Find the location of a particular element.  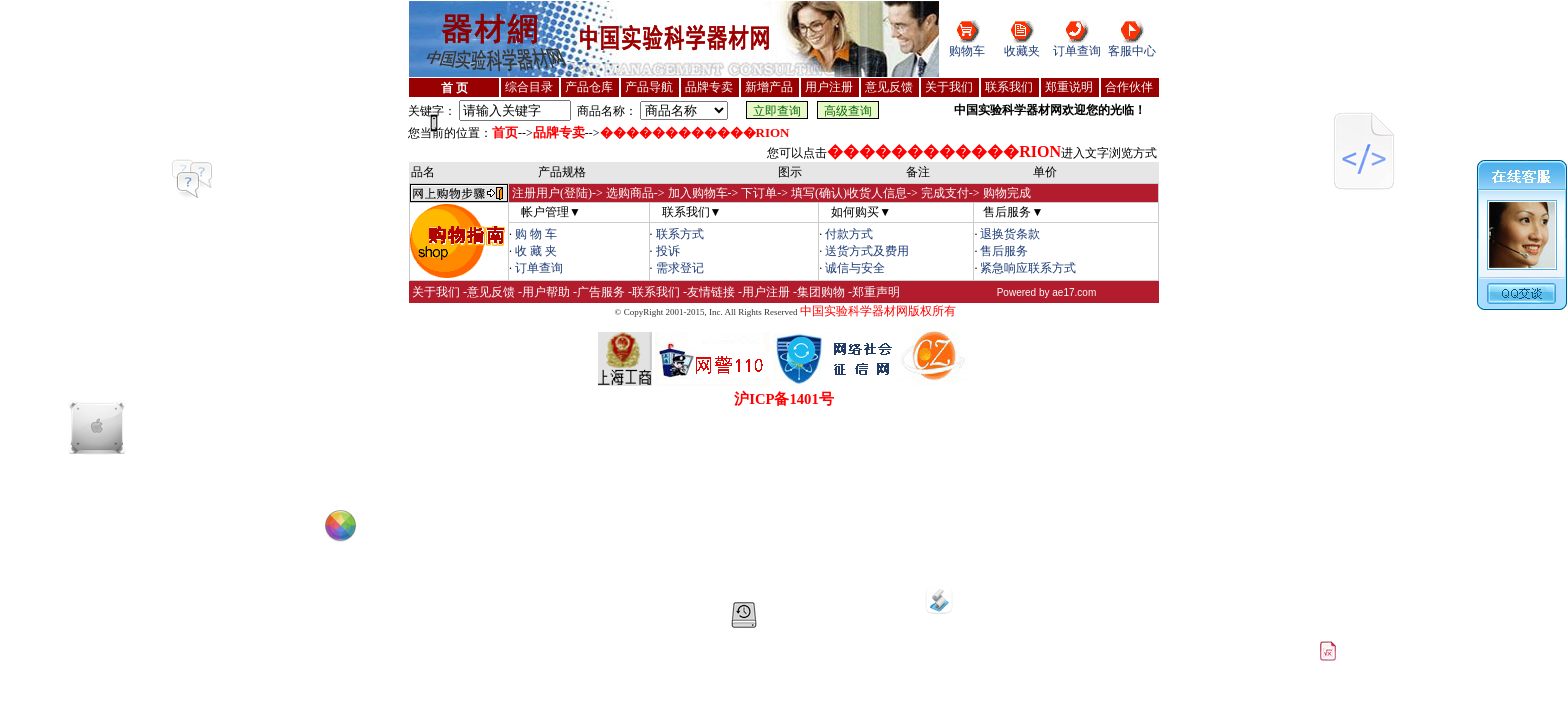

access time machine backups is located at coordinates (744, 615).